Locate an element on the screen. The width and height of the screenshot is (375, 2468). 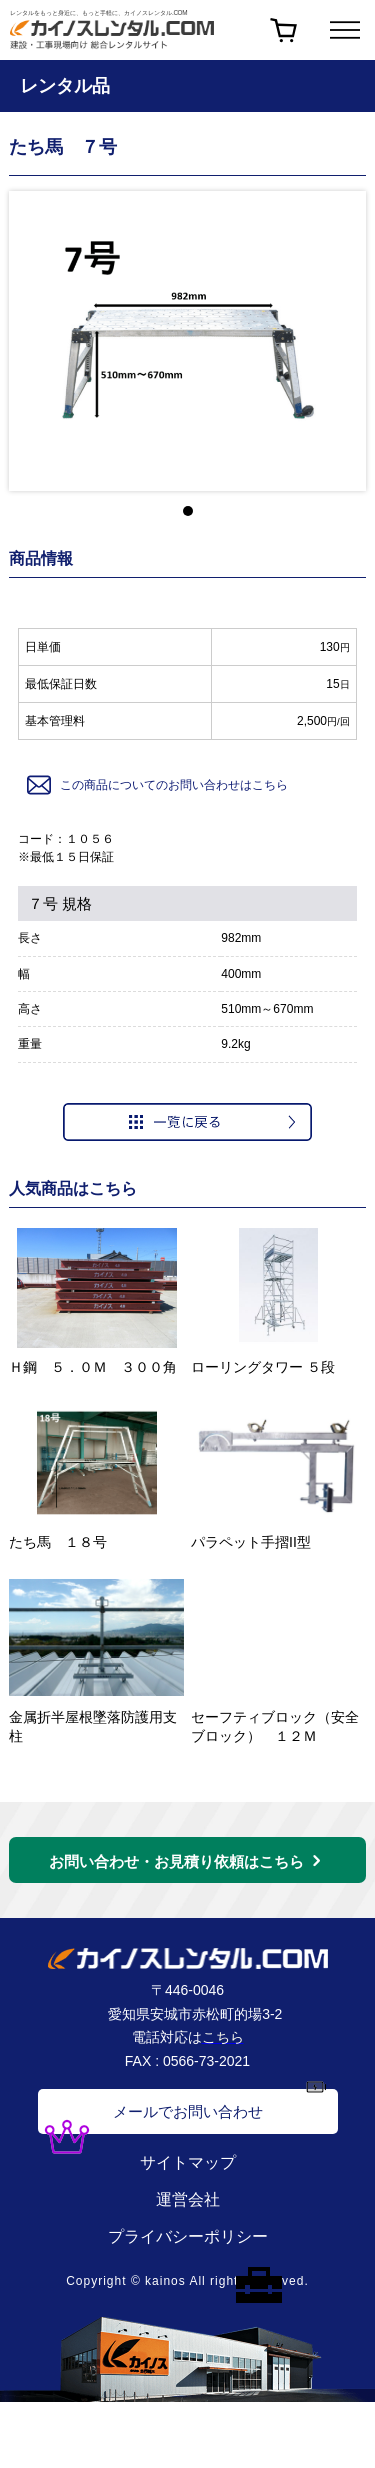
indicates premium or VIP membership status is located at coordinates (67, 2139).